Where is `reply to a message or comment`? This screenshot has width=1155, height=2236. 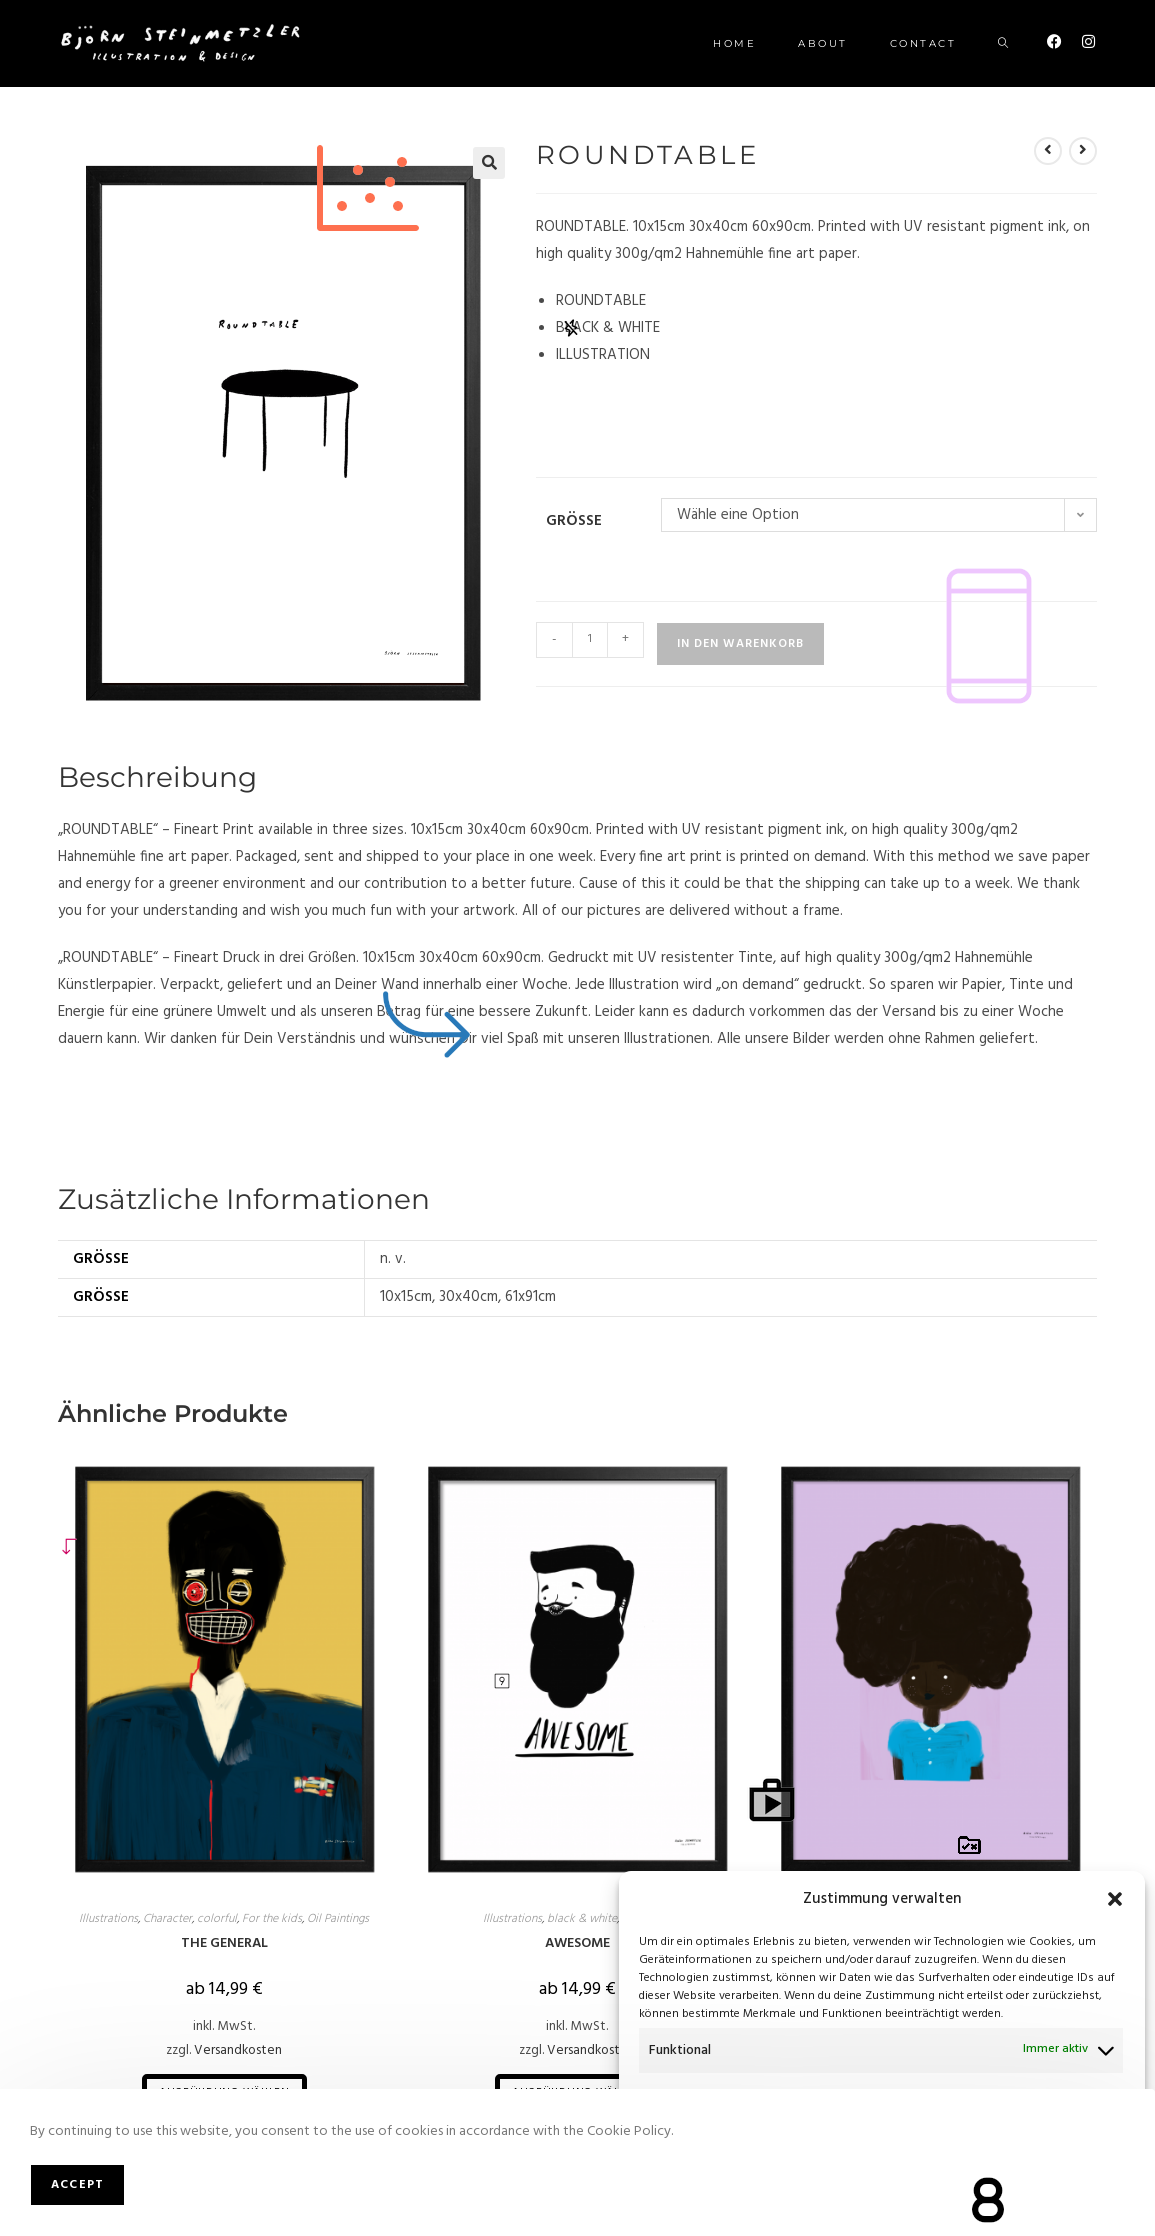 reply to a message or comment is located at coordinates (426, 1024).